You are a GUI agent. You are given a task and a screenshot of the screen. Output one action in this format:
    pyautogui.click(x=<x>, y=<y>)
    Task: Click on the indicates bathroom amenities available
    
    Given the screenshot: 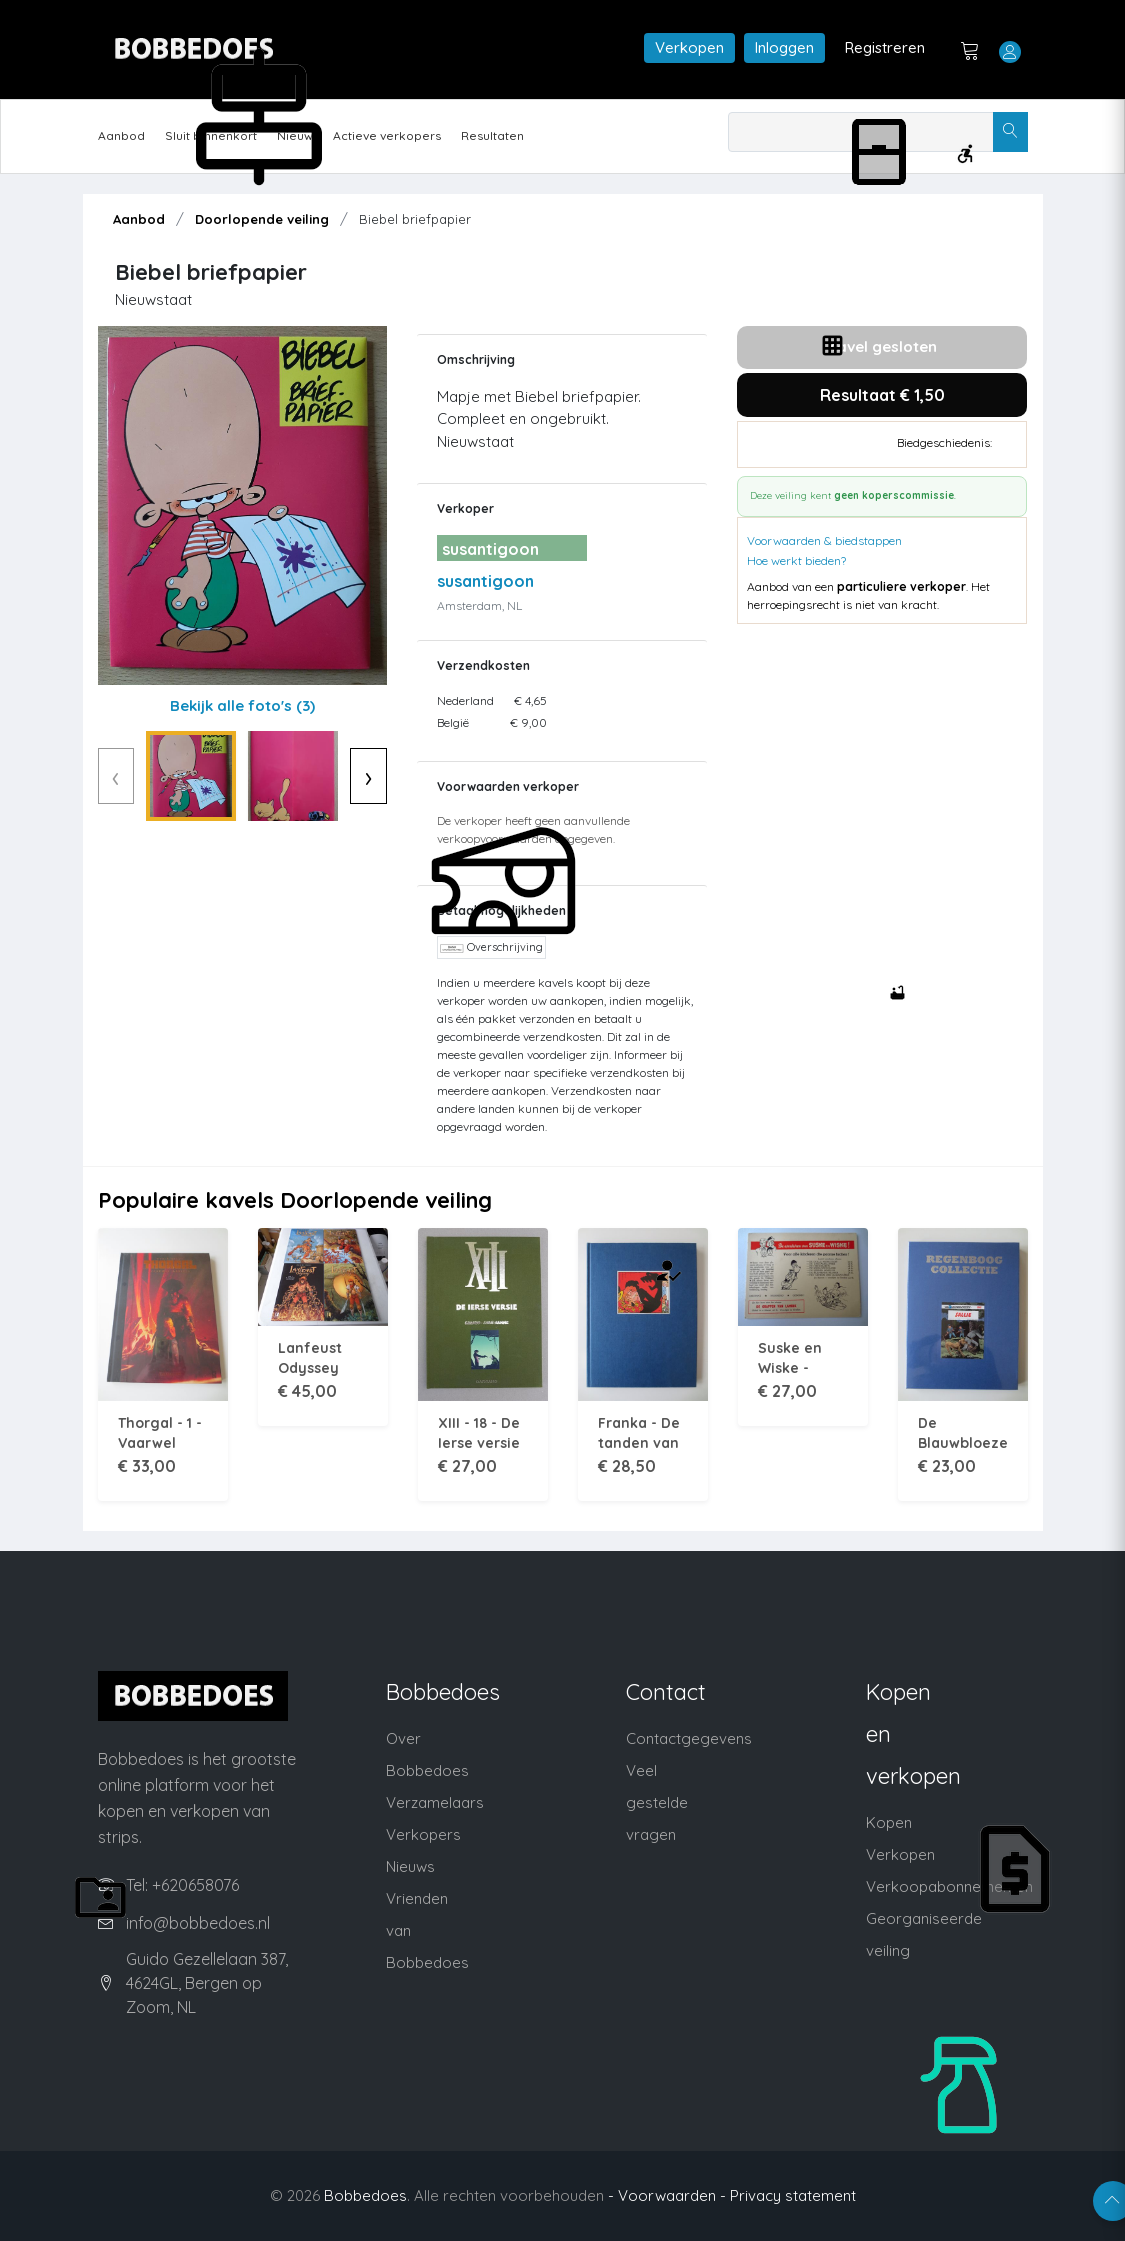 What is the action you would take?
    pyautogui.click(x=897, y=992)
    